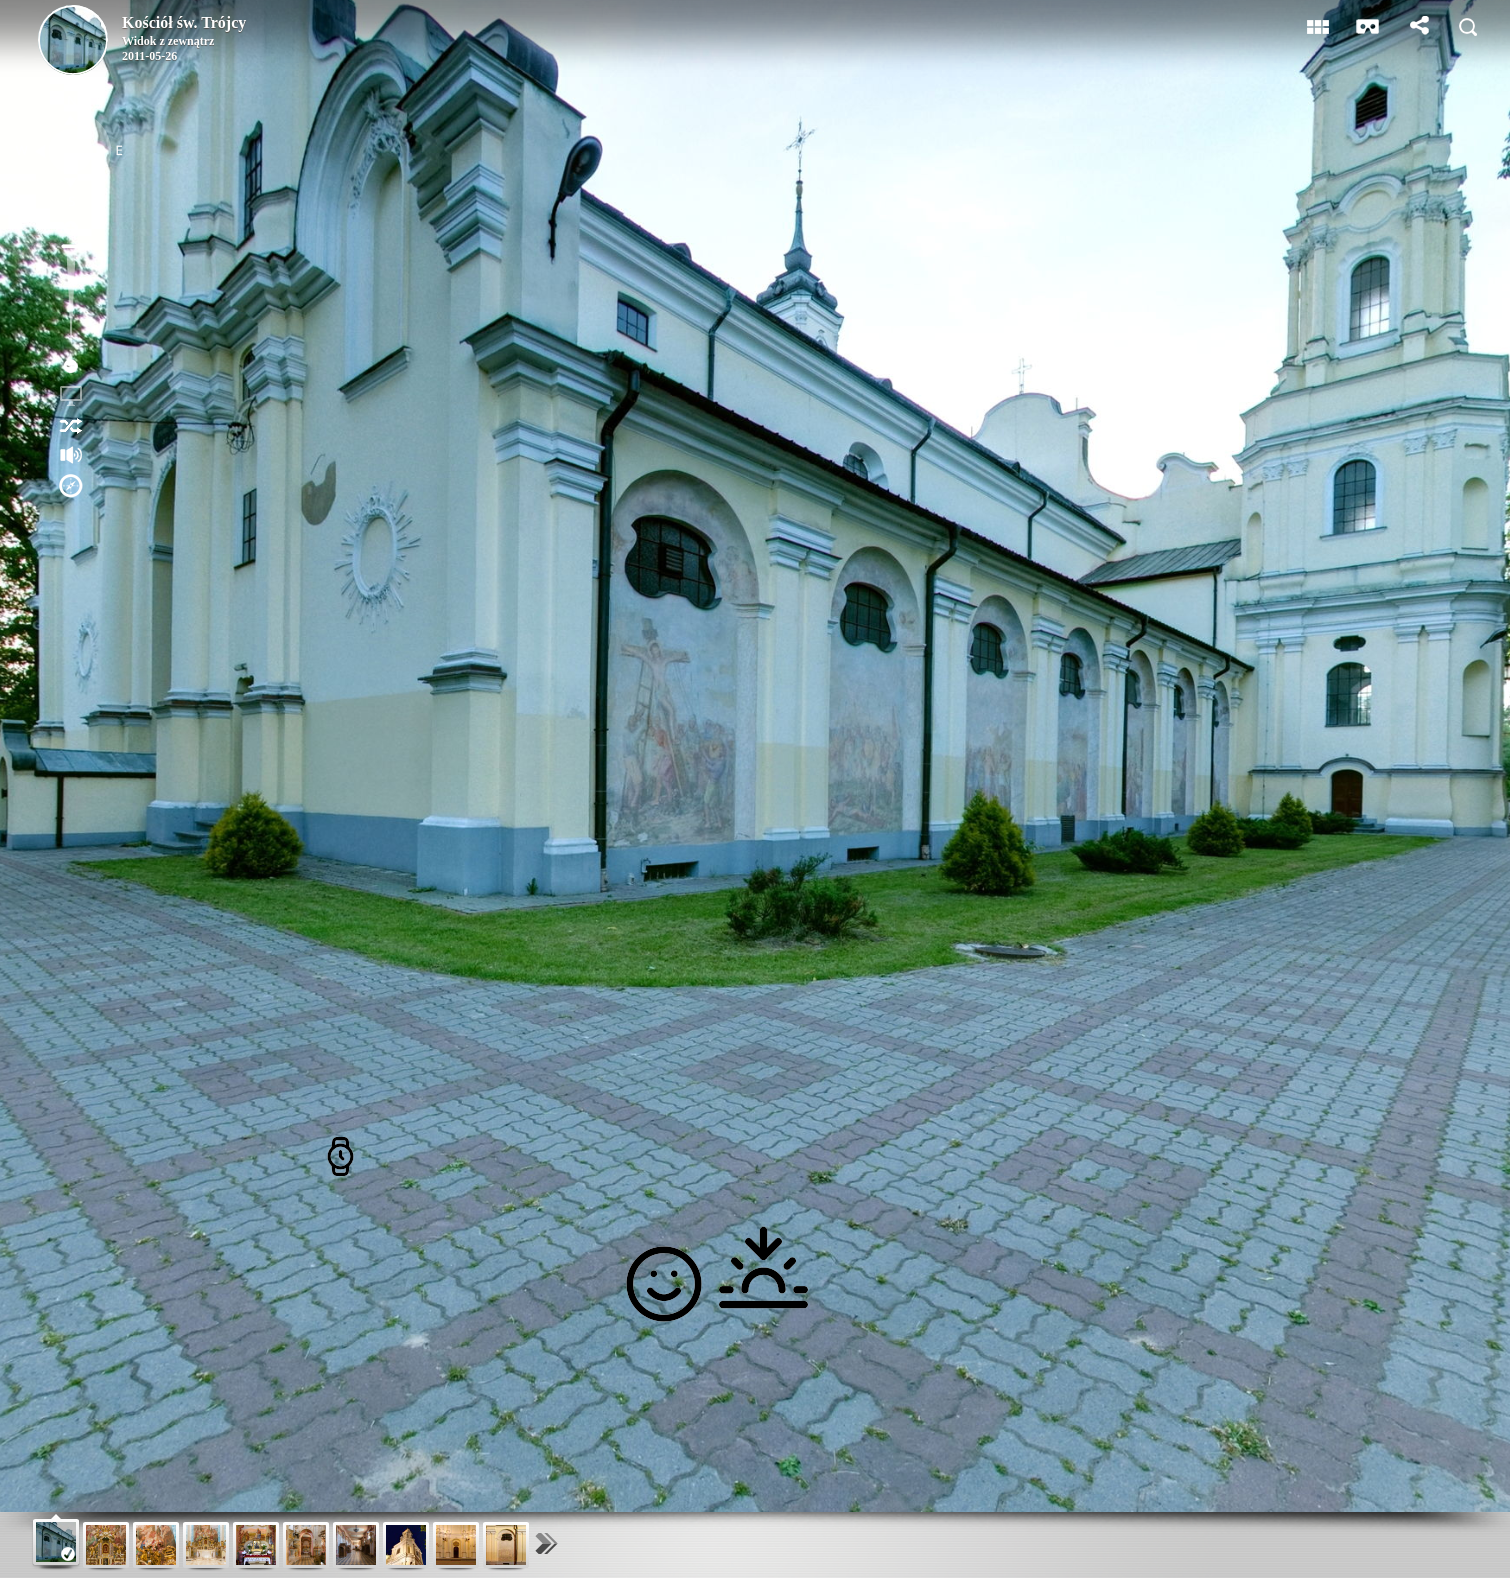 This screenshot has width=1510, height=1578. Describe the element at coordinates (763, 1267) in the screenshot. I see `set display to evening or night mode` at that location.